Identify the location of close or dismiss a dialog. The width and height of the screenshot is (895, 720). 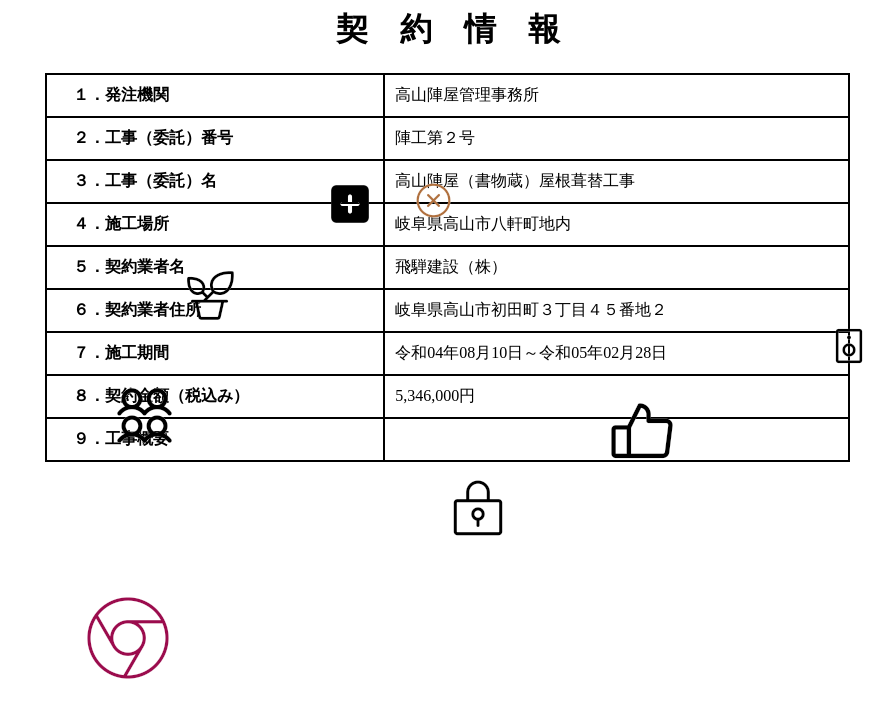
(433, 200).